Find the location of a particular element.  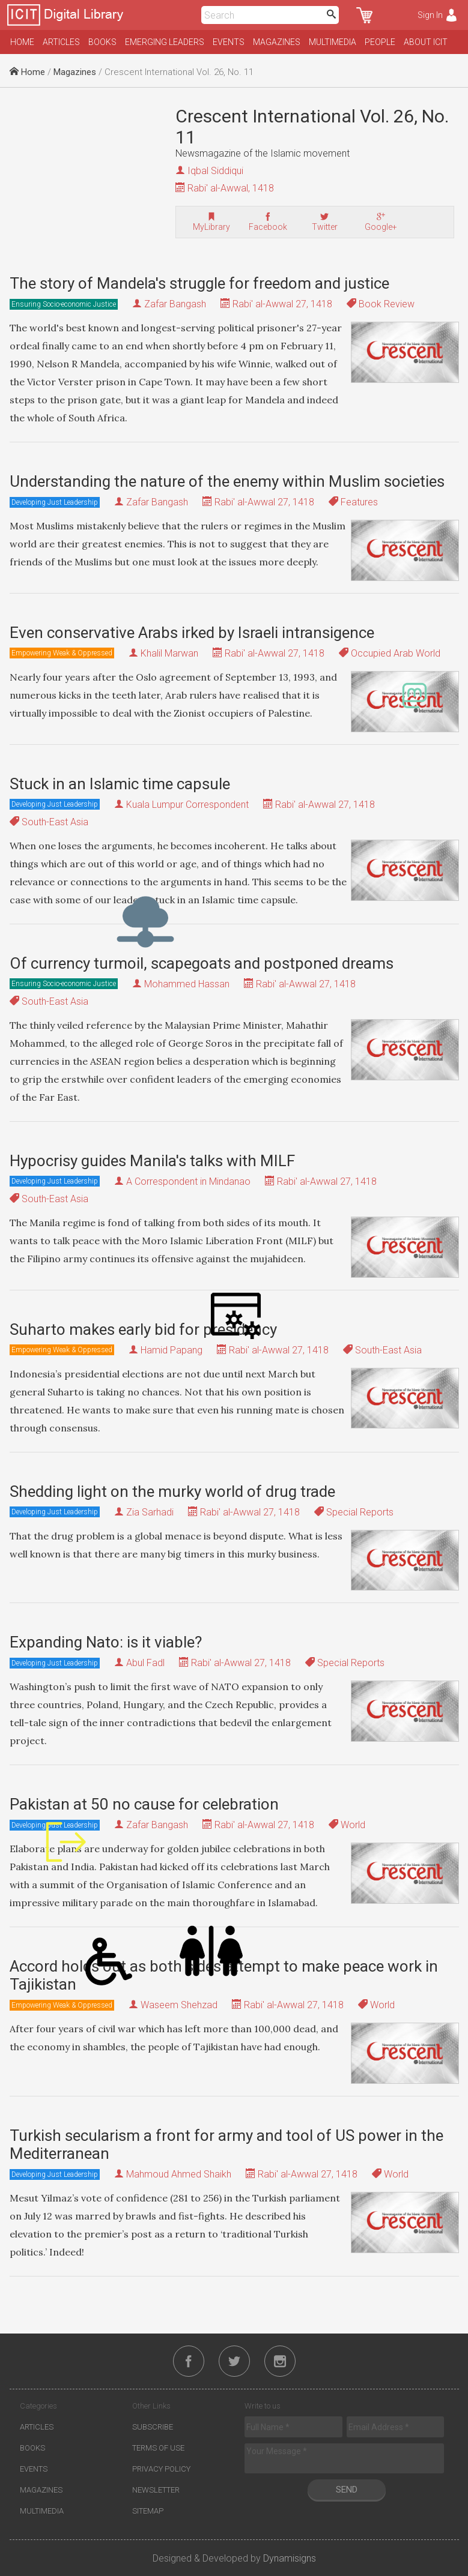

cloud data sync status is located at coordinates (145, 922).